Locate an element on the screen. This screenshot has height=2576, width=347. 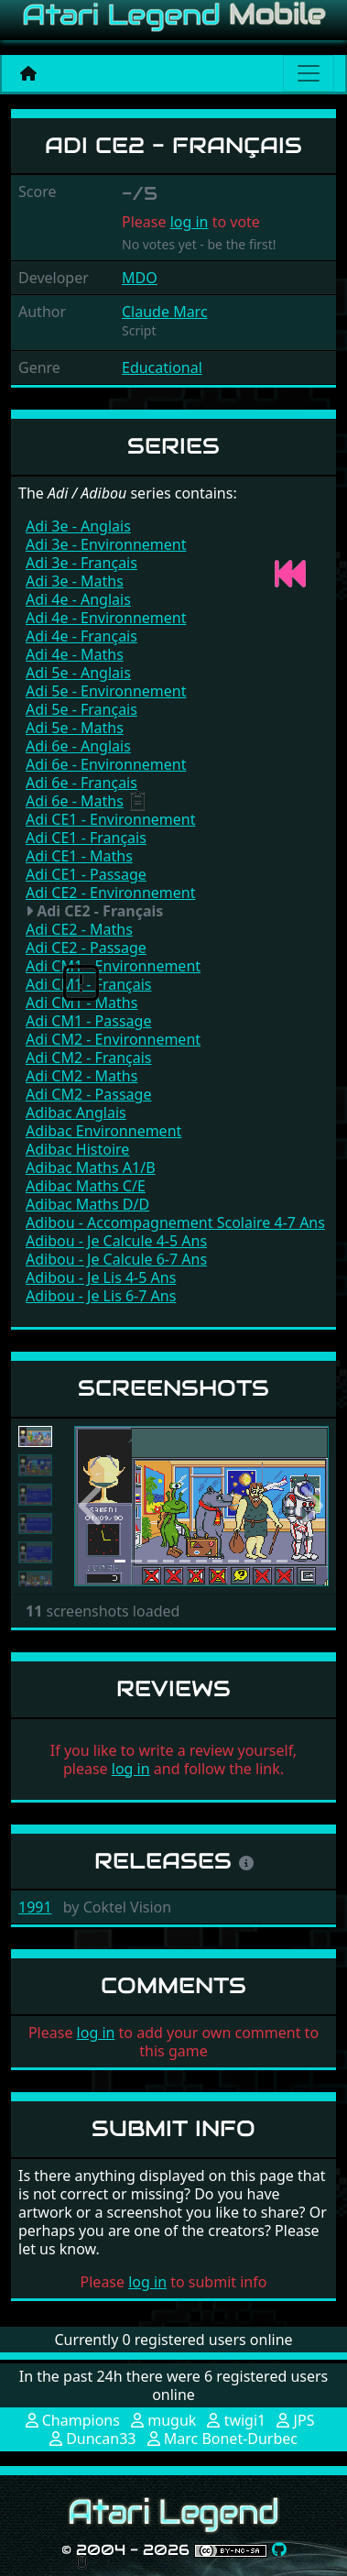
view clipboard contents is located at coordinates (137, 801).